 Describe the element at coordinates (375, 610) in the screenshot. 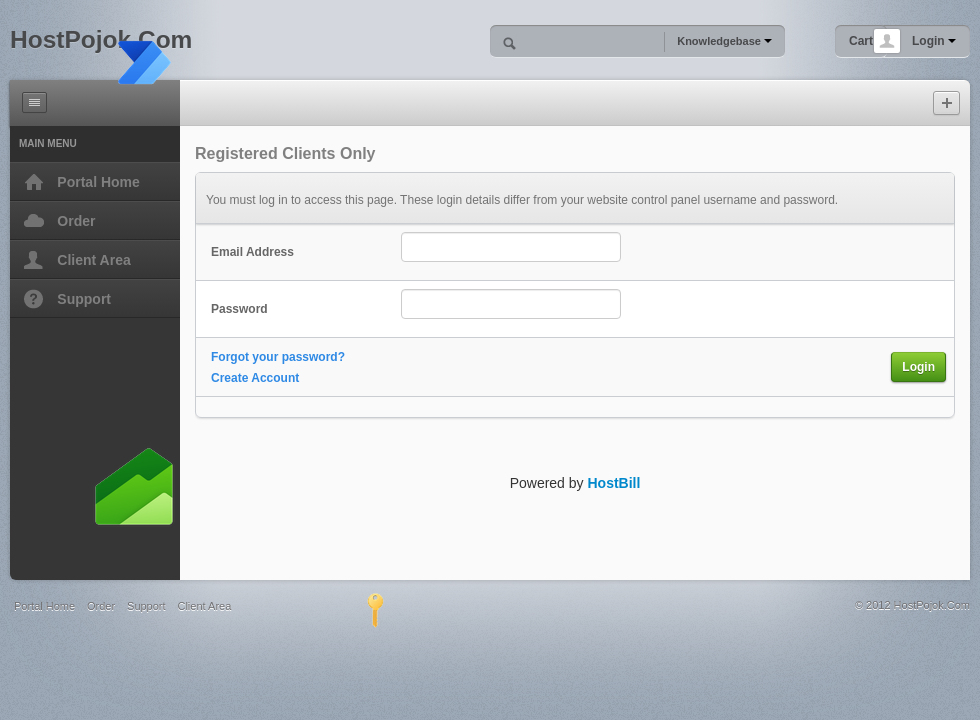

I see `access security or password settings` at that location.